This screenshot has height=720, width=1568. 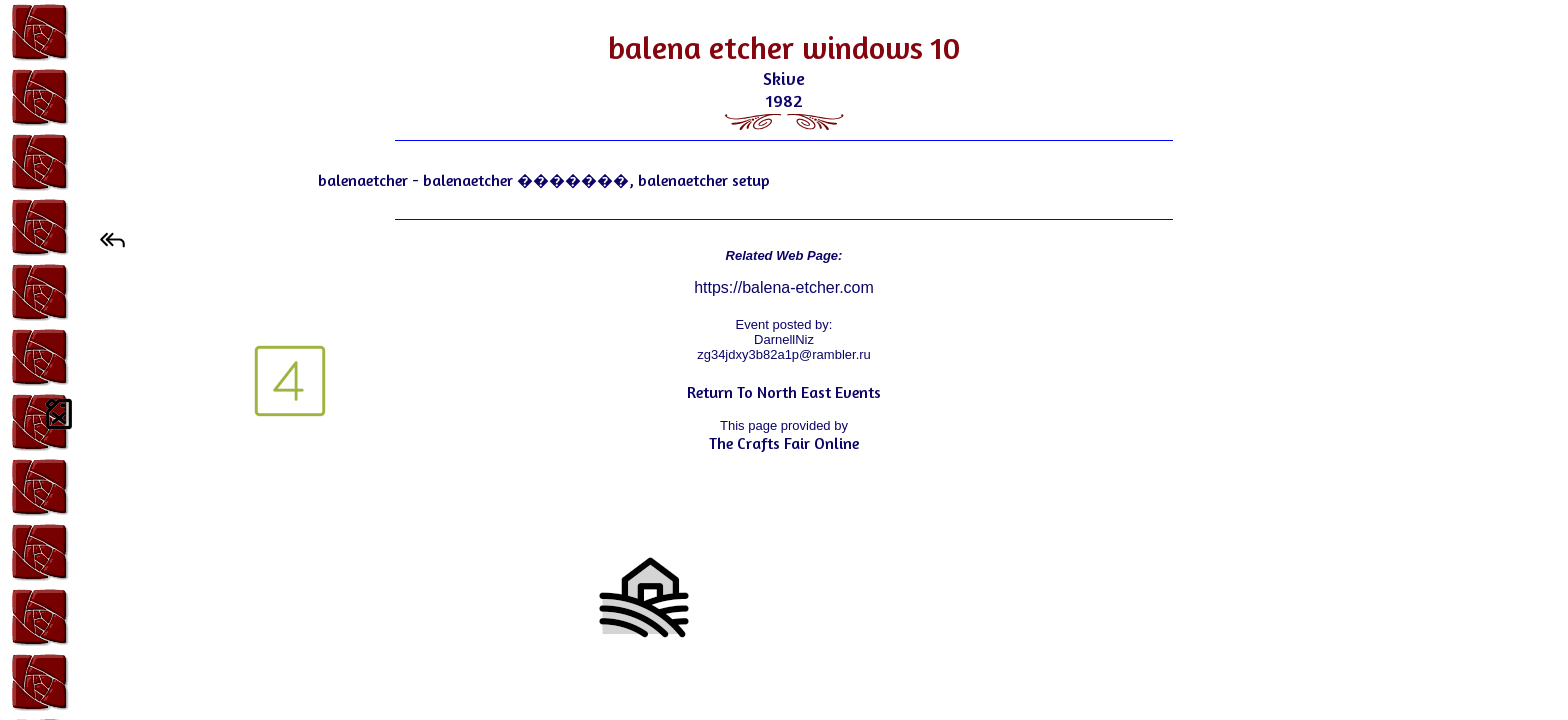 What do you see at coordinates (290, 381) in the screenshot?
I see `select option number four` at bounding box center [290, 381].